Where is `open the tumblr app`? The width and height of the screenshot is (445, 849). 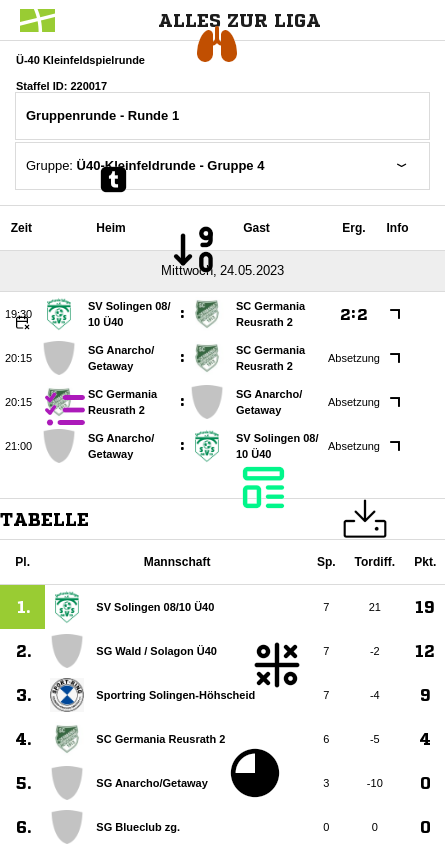 open the tumblr app is located at coordinates (113, 179).